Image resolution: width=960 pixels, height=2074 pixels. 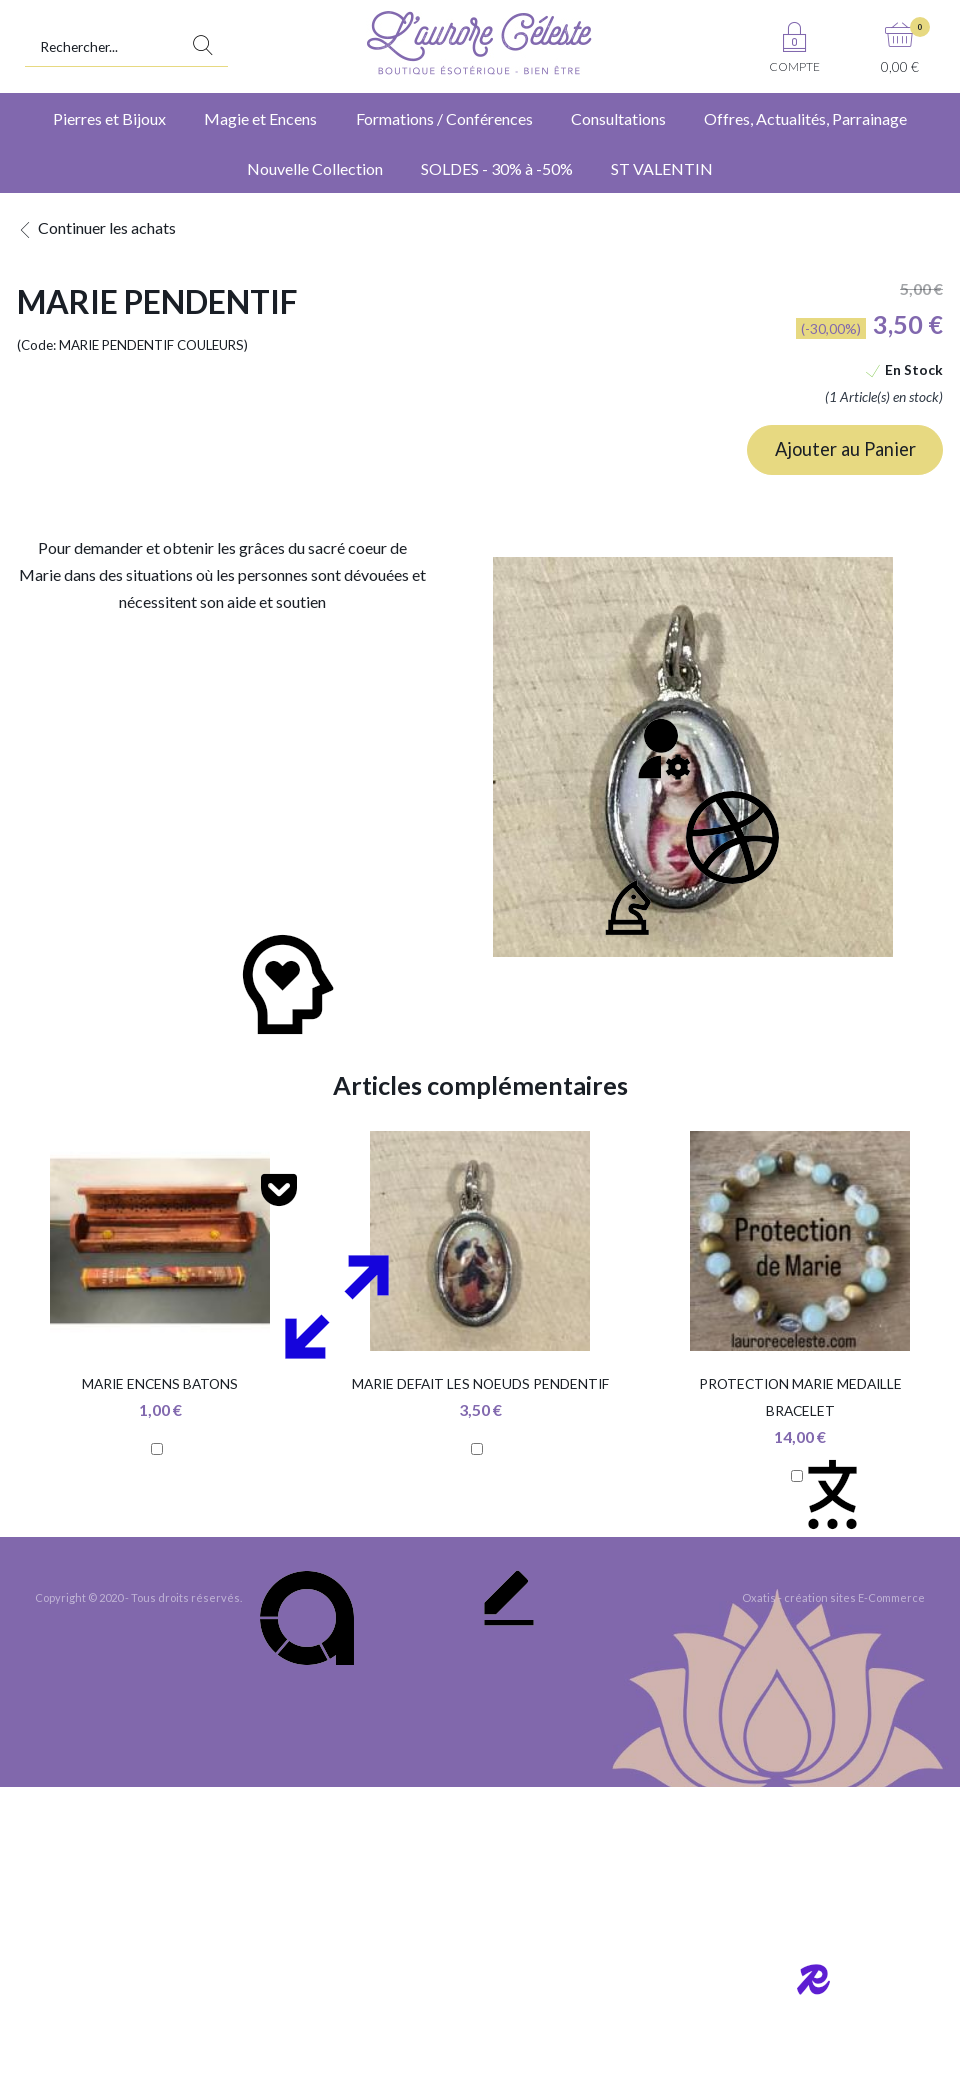 I want to click on expand content to full screen, so click(x=337, y=1307).